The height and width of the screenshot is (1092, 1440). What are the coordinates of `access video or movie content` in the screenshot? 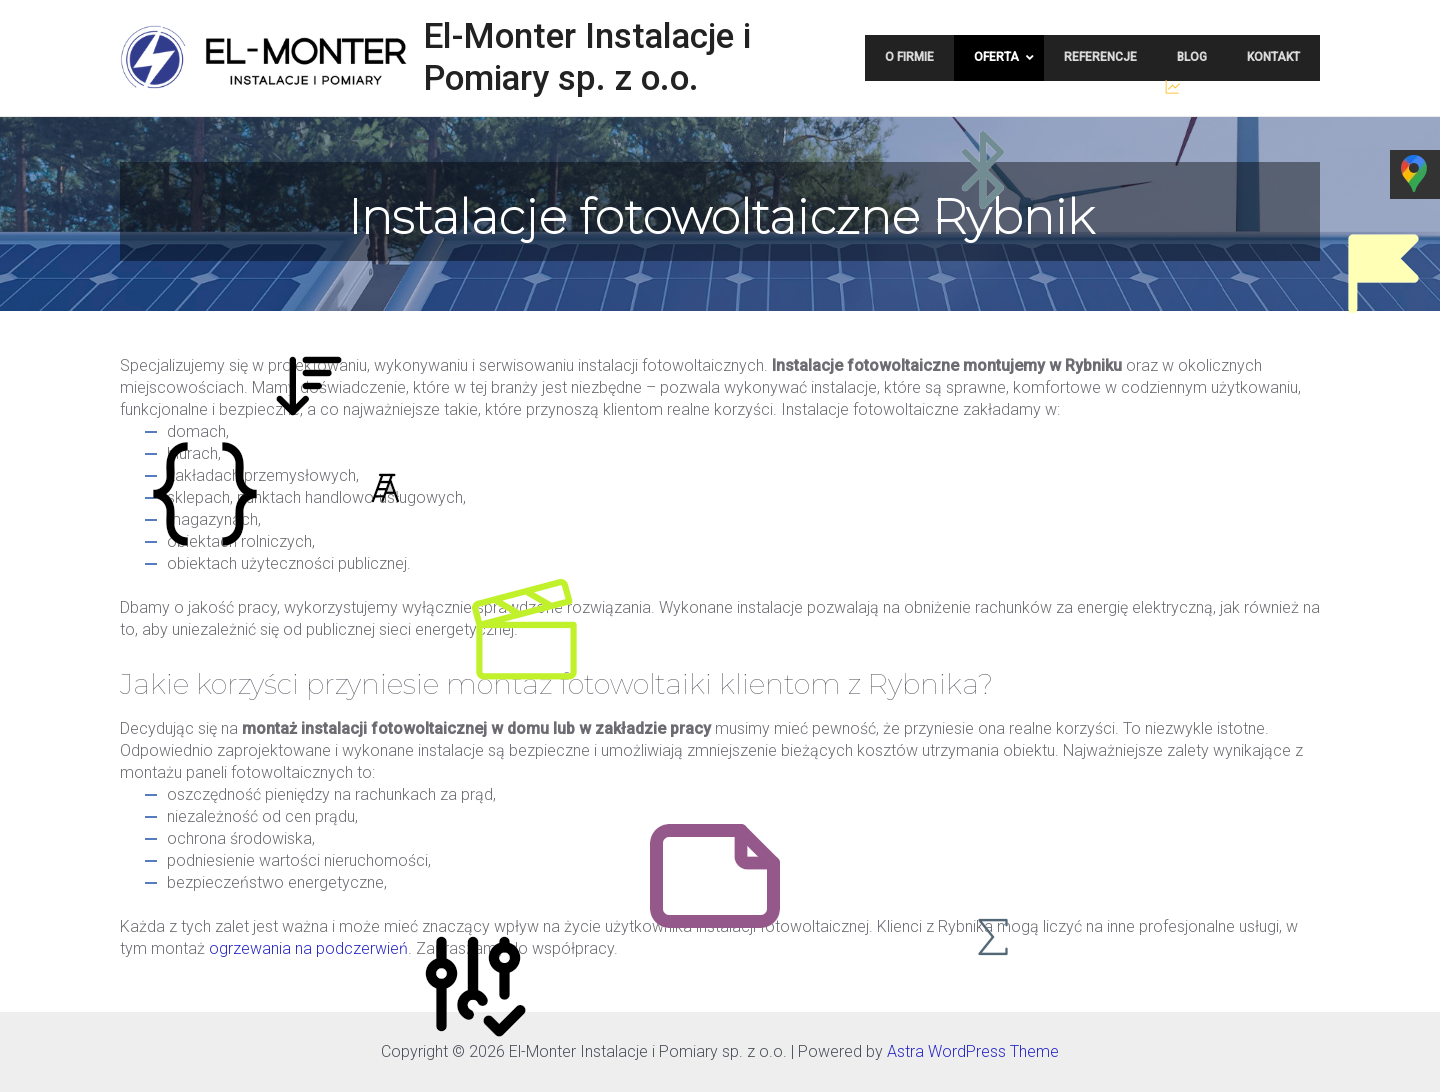 It's located at (526, 633).